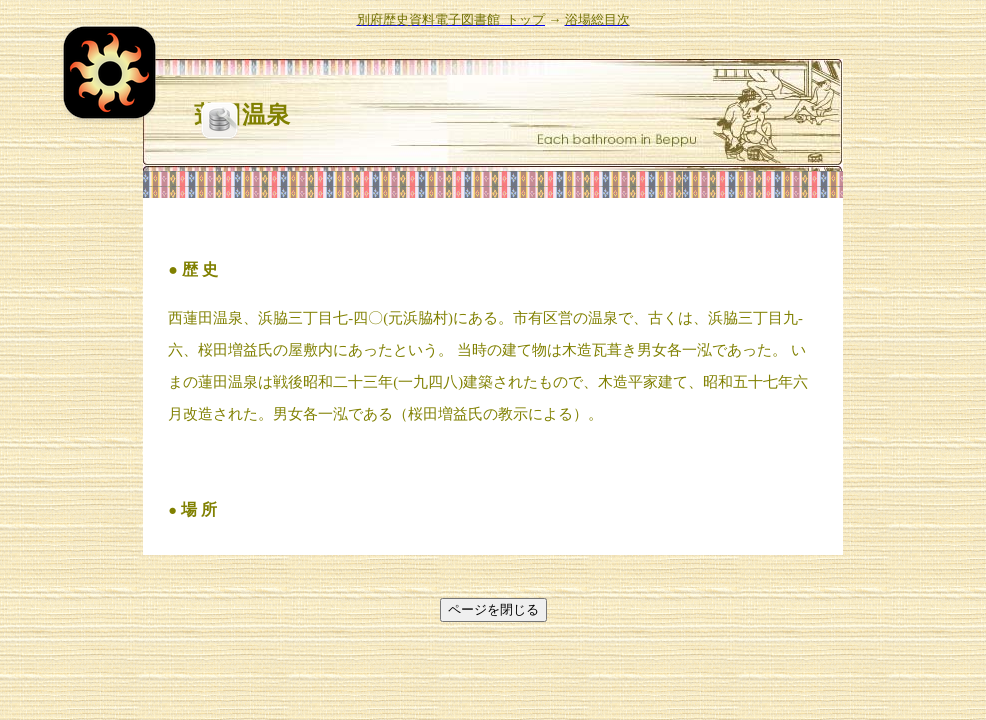 This screenshot has height=720, width=986. Describe the element at coordinates (109, 72) in the screenshot. I see `launch Hearts of Iron 4 strategy game` at that location.